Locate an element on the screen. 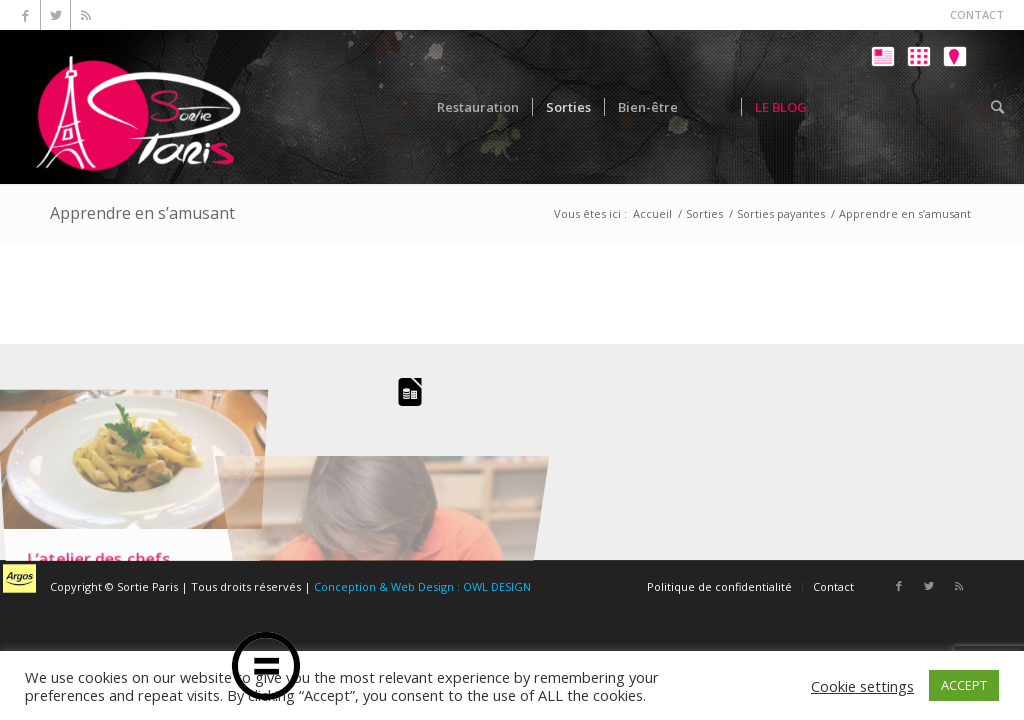 The height and width of the screenshot is (720, 1024). open LibreOffice Base database application is located at coordinates (410, 392).